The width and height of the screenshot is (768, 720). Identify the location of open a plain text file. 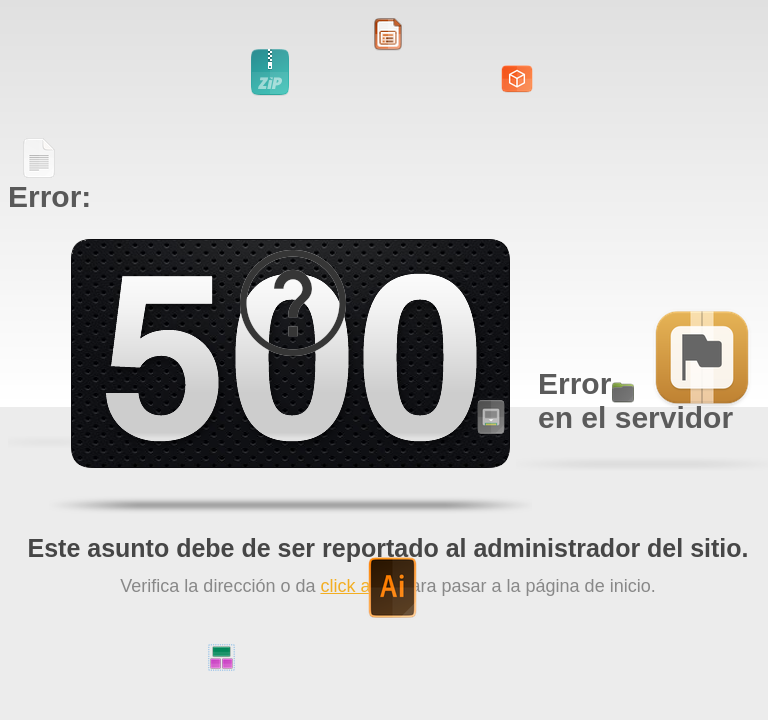
(39, 158).